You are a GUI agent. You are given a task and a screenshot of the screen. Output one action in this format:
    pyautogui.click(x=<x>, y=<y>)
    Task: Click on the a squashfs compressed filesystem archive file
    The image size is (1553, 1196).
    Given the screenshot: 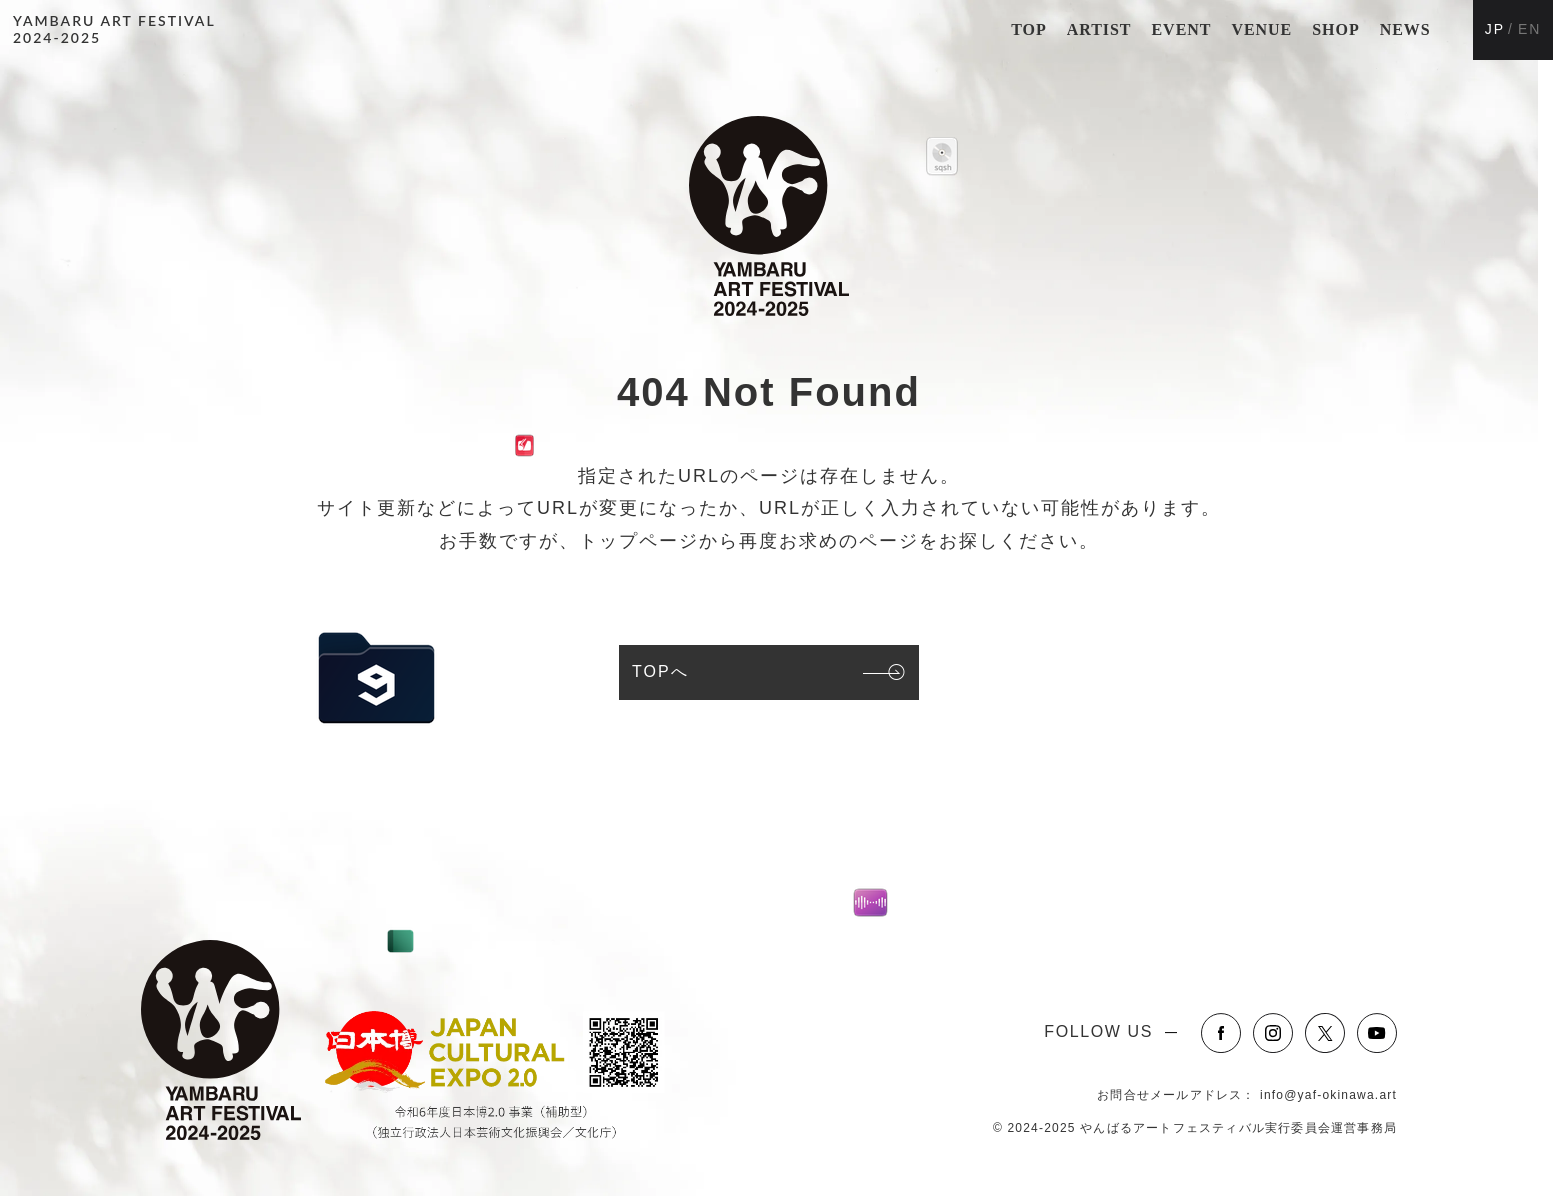 What is the action you would take?
    pyautogui.click(x=942, y=156)
    